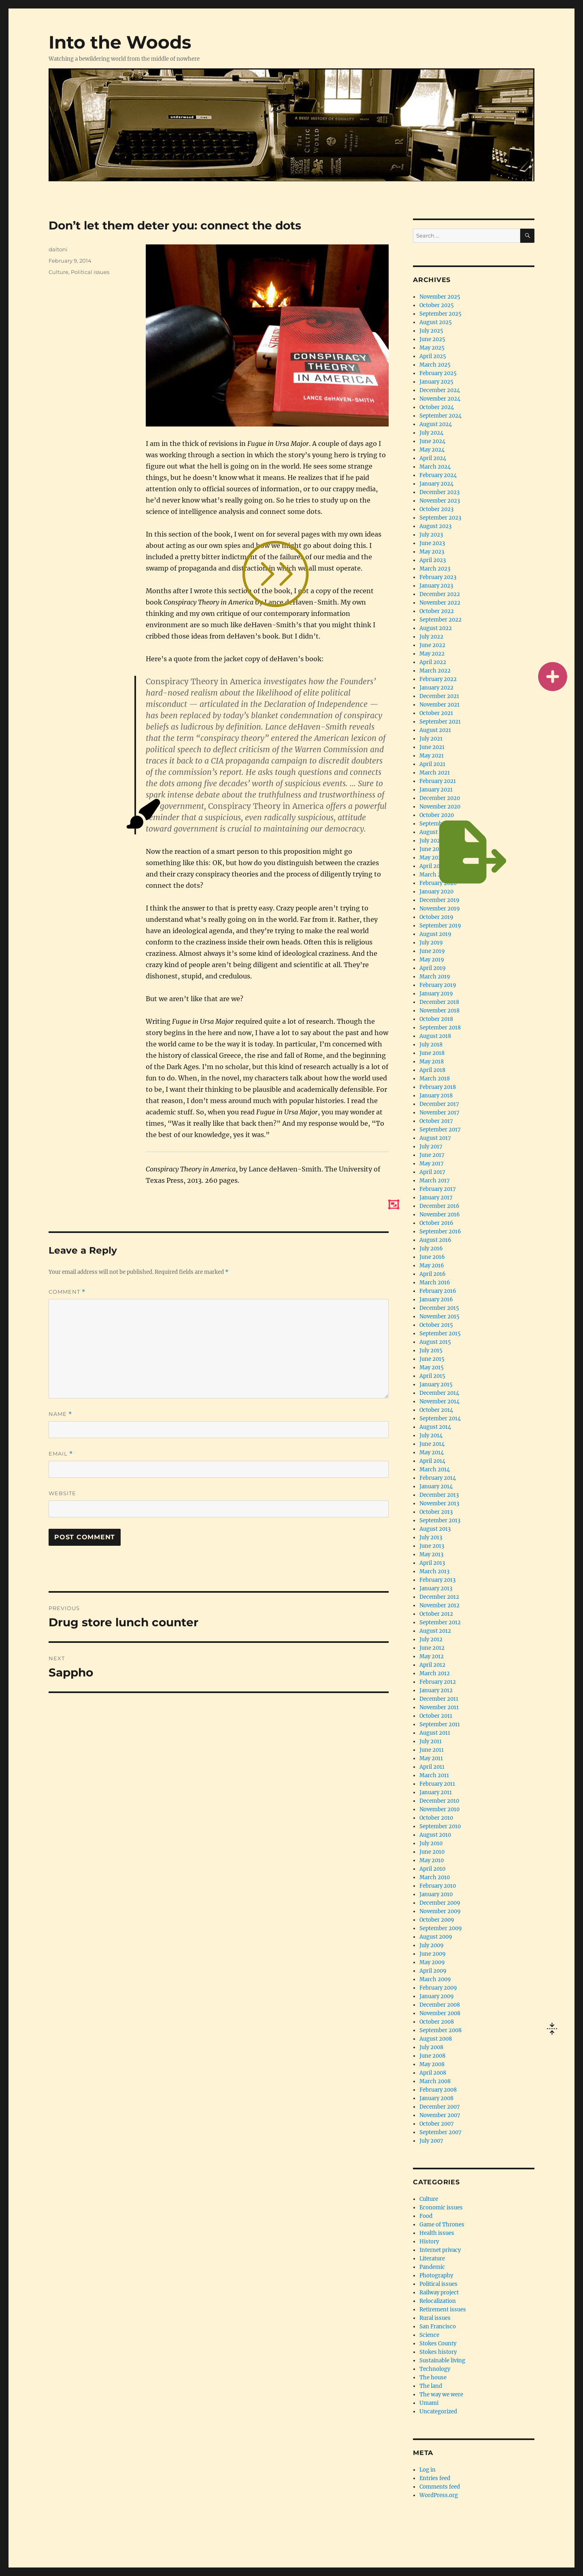 The height and width of the screenshot is (2576, 583). What do you see at coordinates (470, 852) in the screenshot?
I see `export file to another location or format` at bounding box center [470, 852].